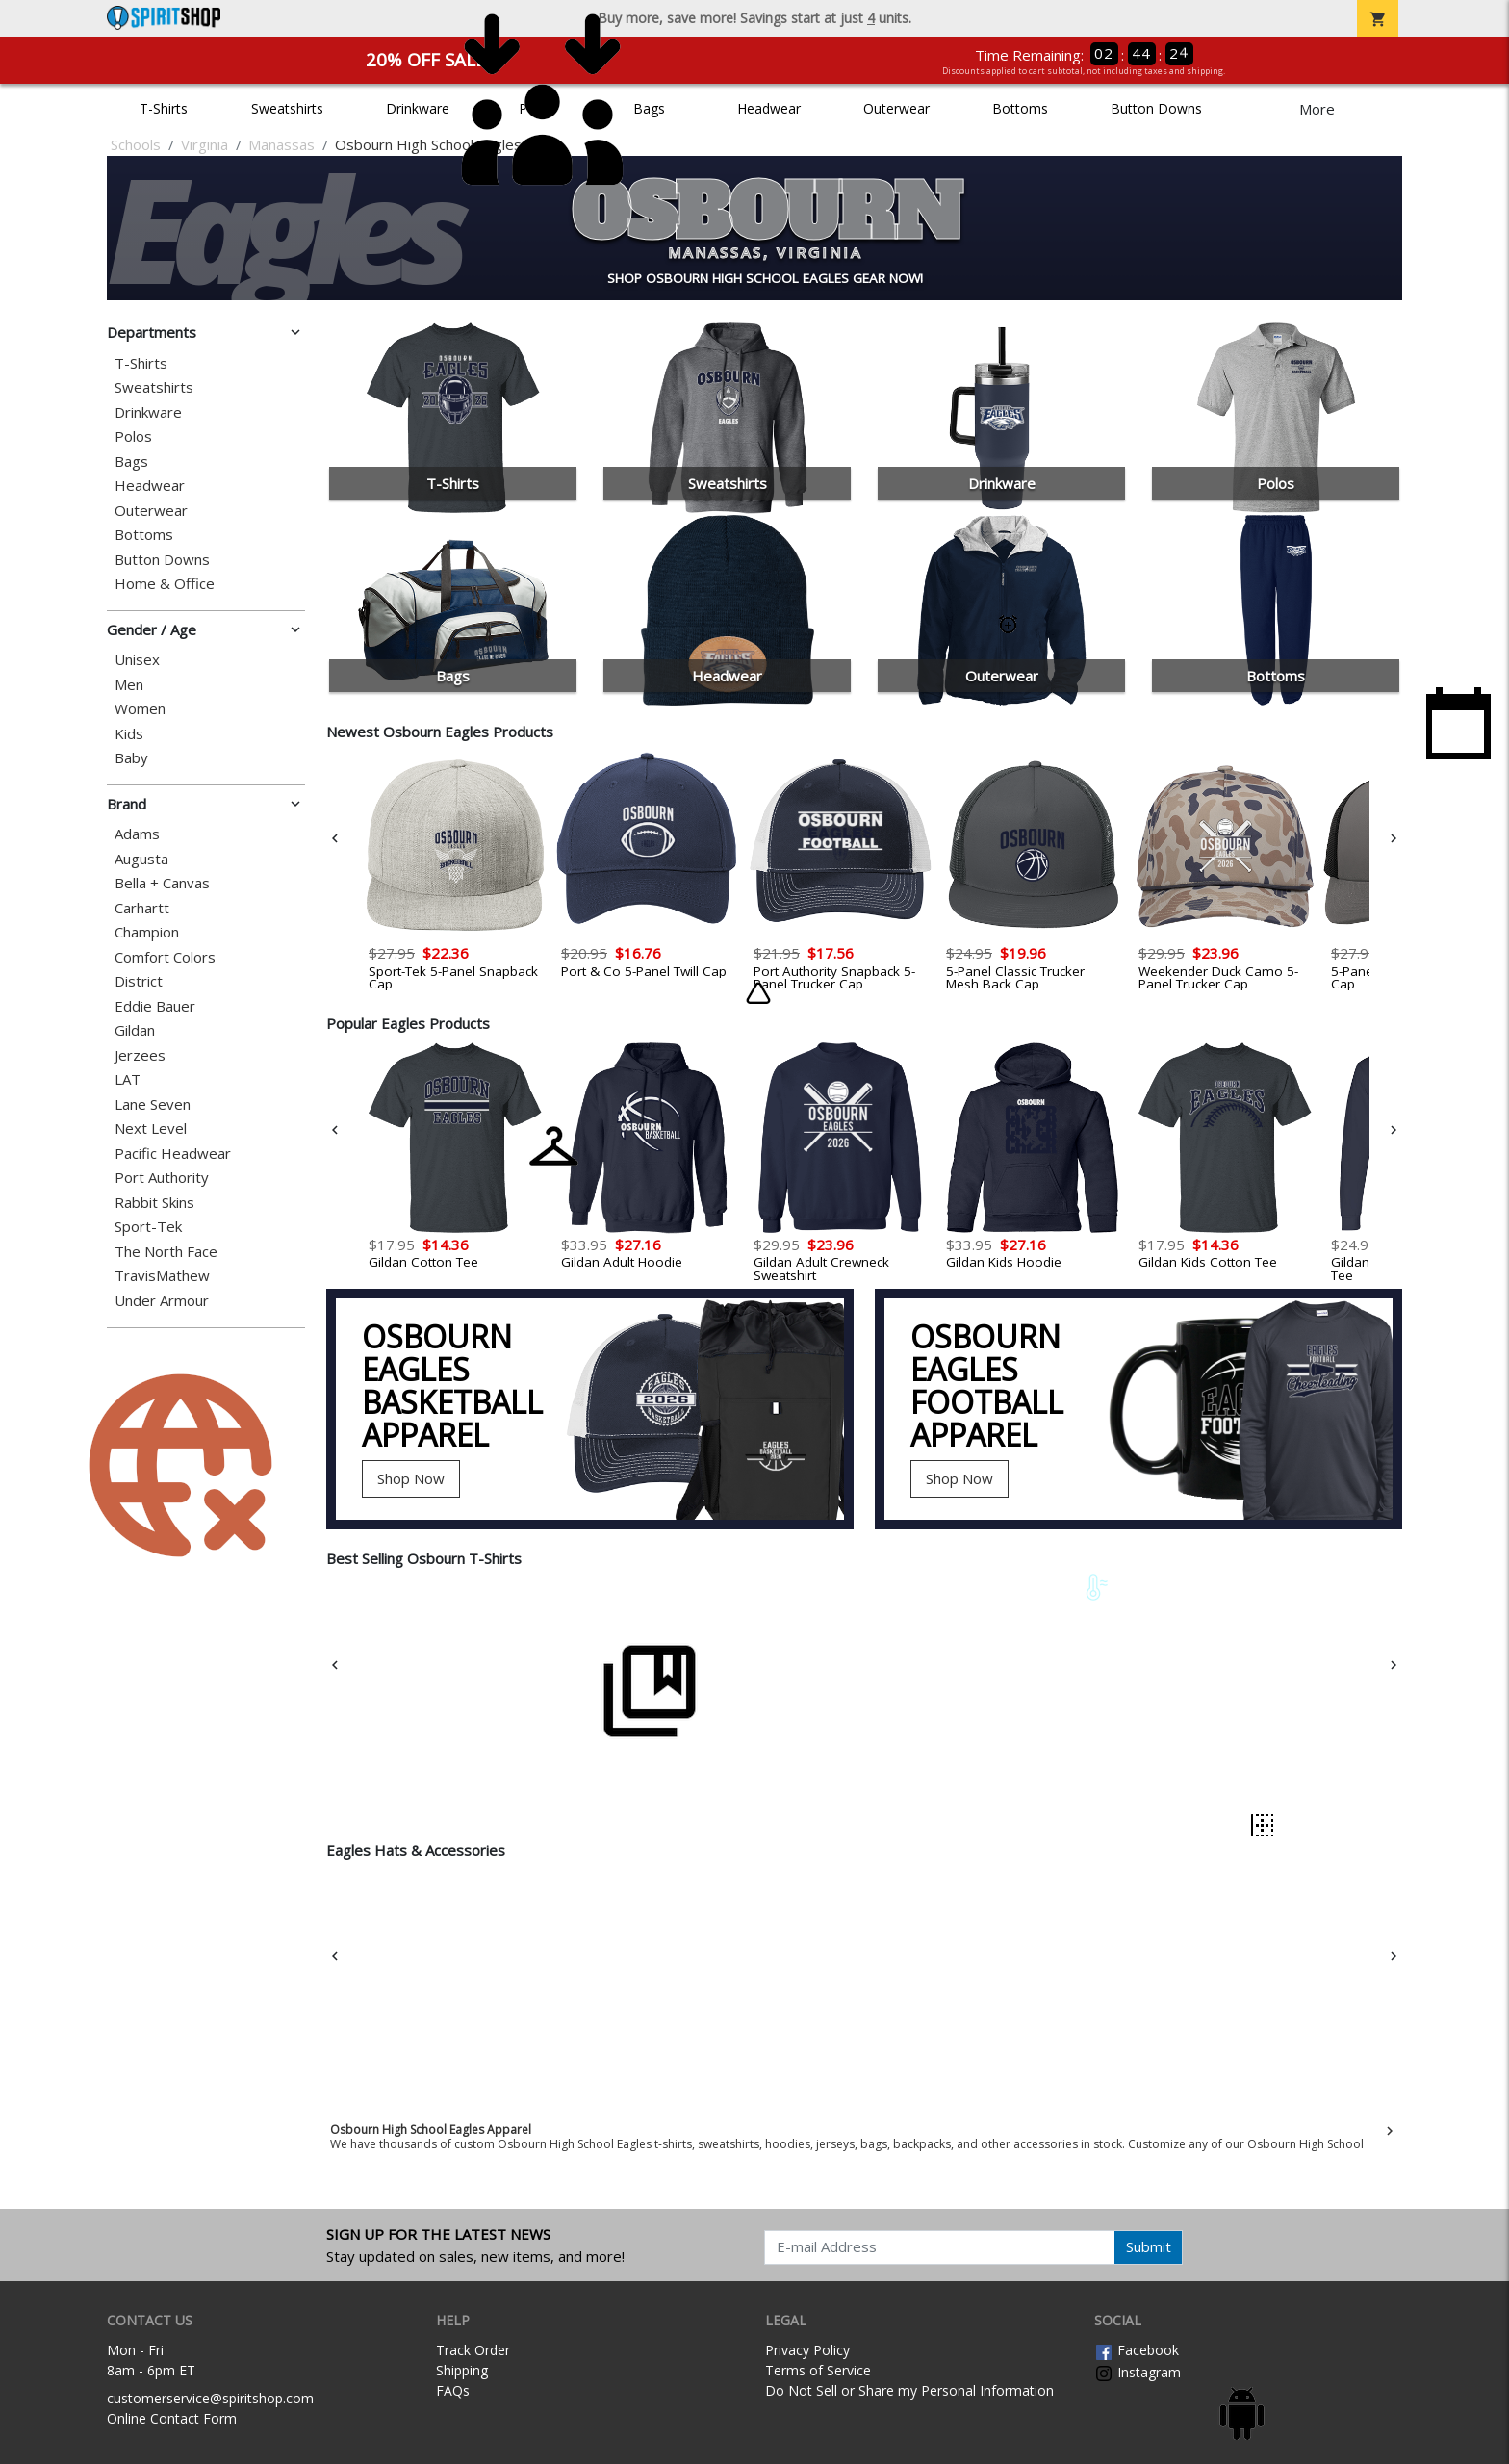 This screenshot has width=1509, height=2464. What do you see at coordinates (1094, 1587) in the screenshot?
I see `indicates high temperature or heat warning` at bounding box center [1094, 1587].